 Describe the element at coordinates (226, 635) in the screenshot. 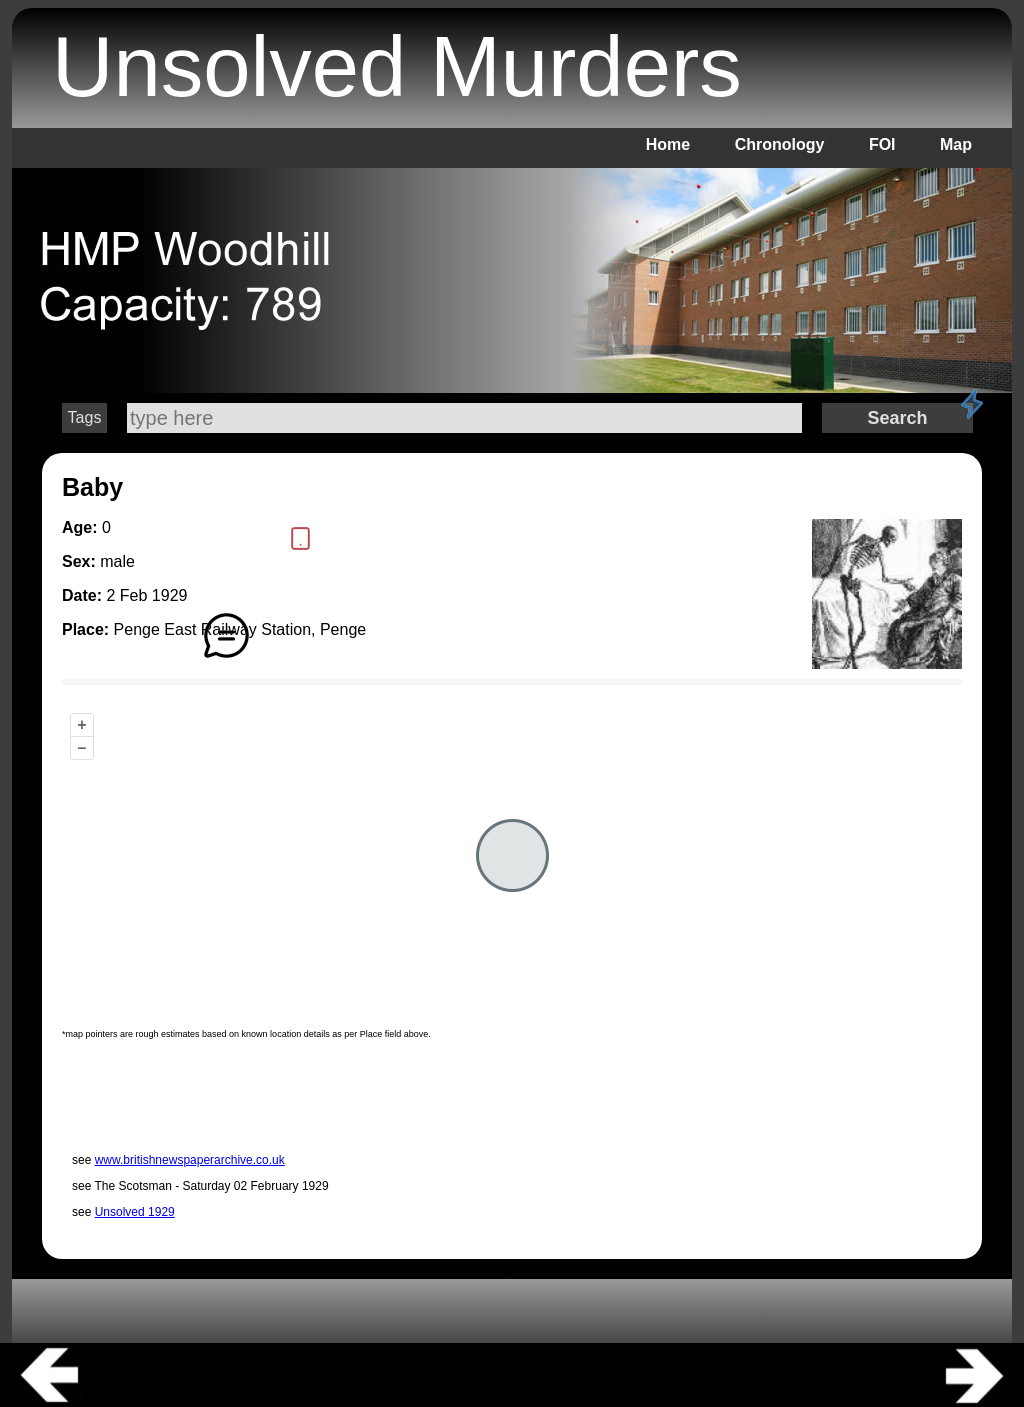

I see `open chat or messaging` at that location.